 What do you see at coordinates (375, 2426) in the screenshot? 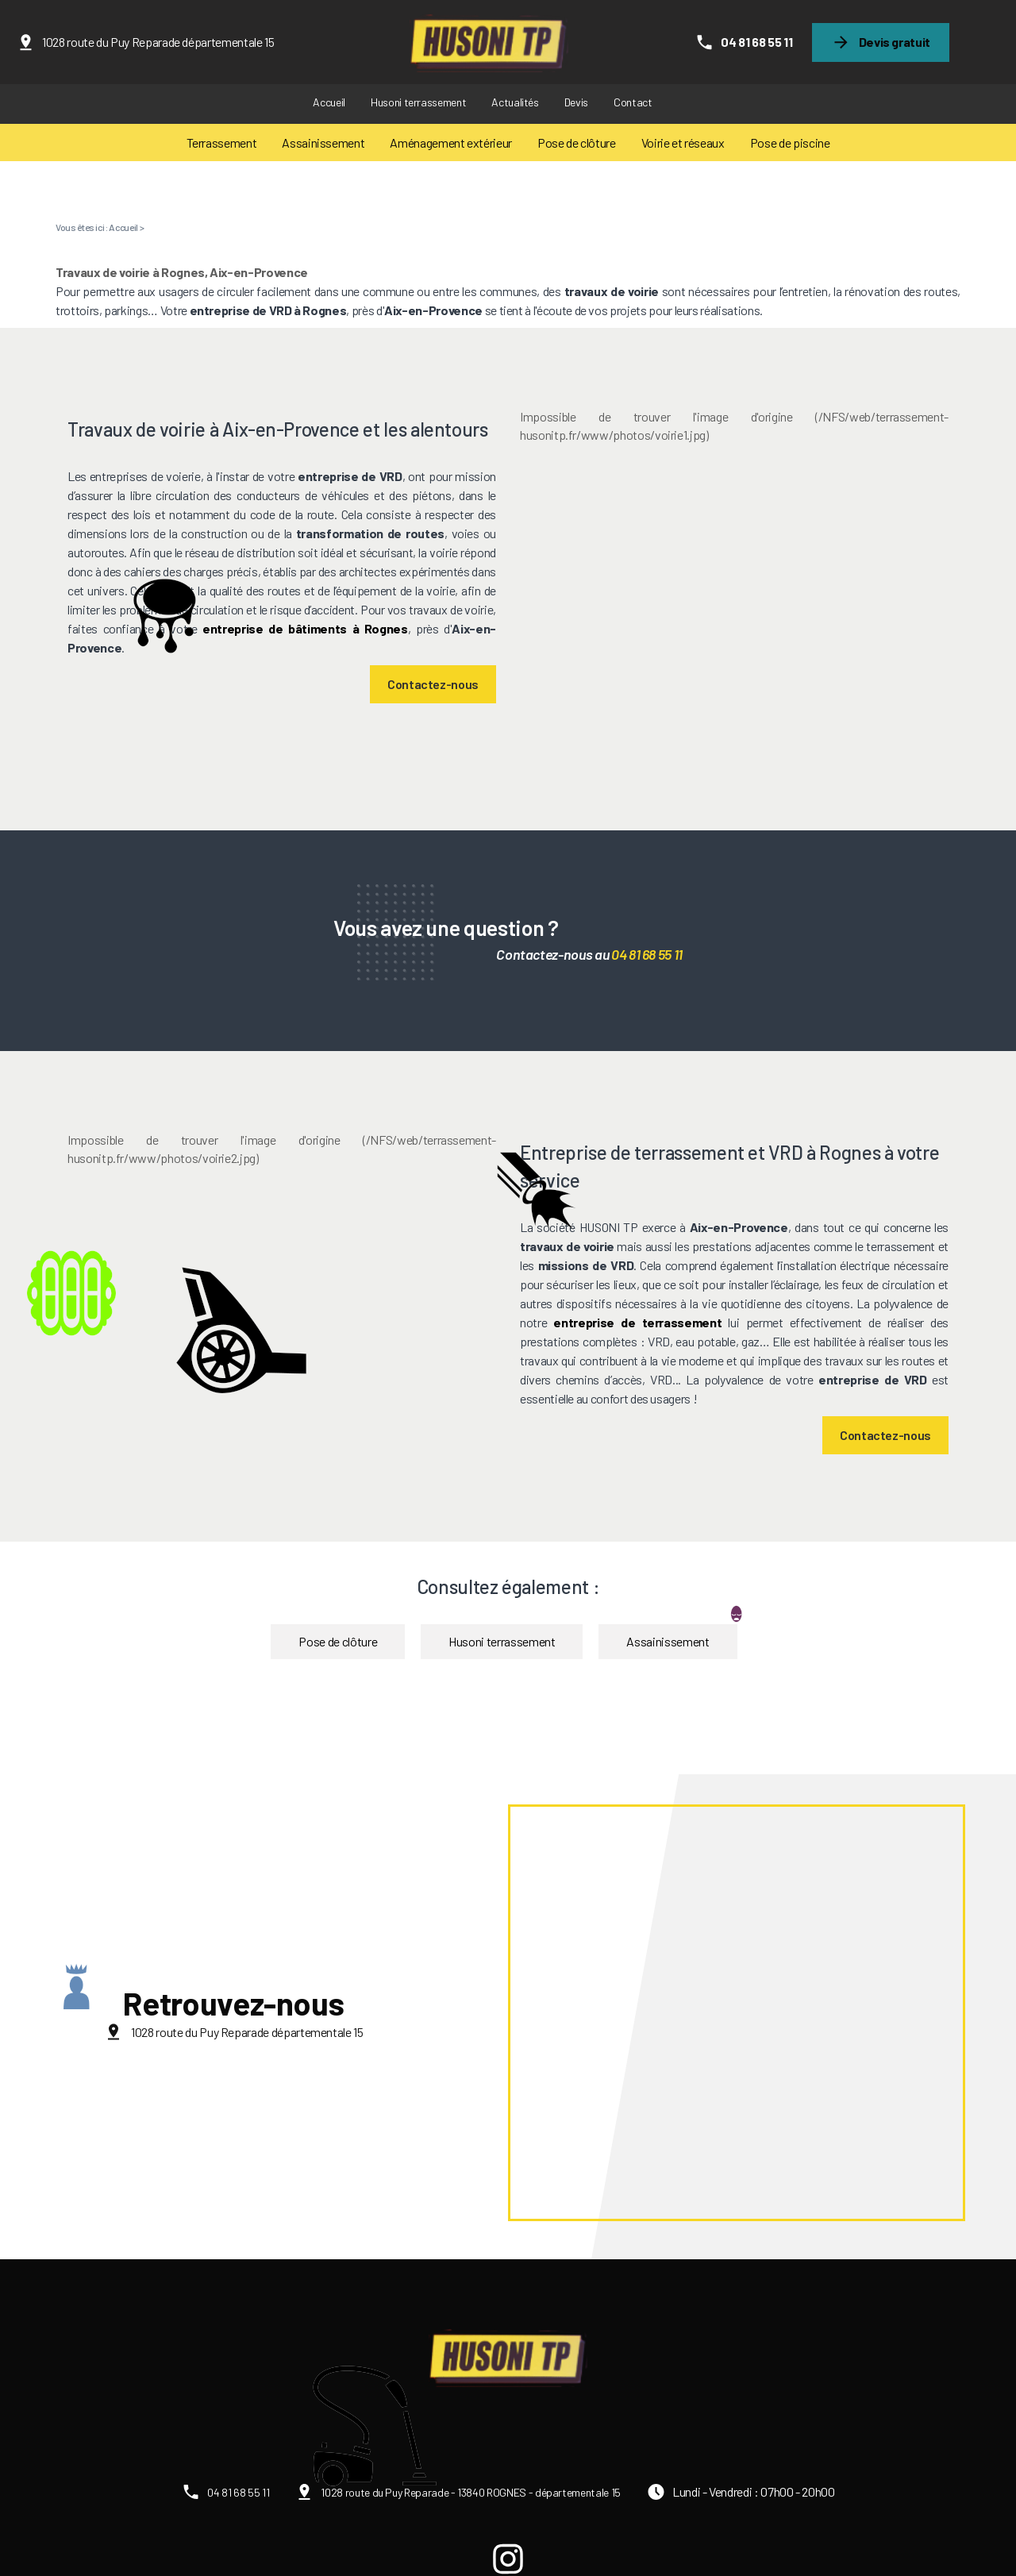
I see `access cleaning or vacuum robot controls` at bounding box center [375, 2426].